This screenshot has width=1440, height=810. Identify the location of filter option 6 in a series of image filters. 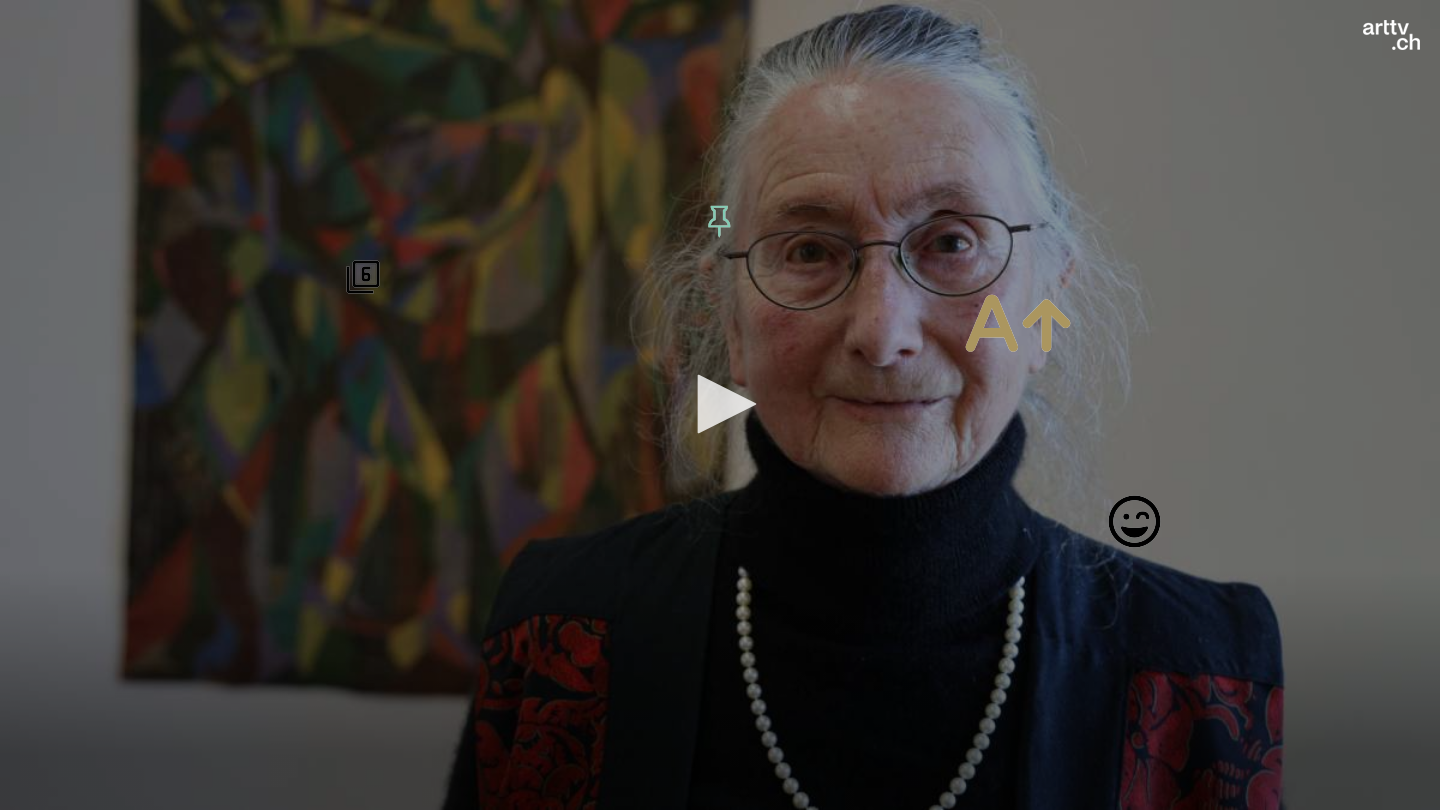
(363, 277).